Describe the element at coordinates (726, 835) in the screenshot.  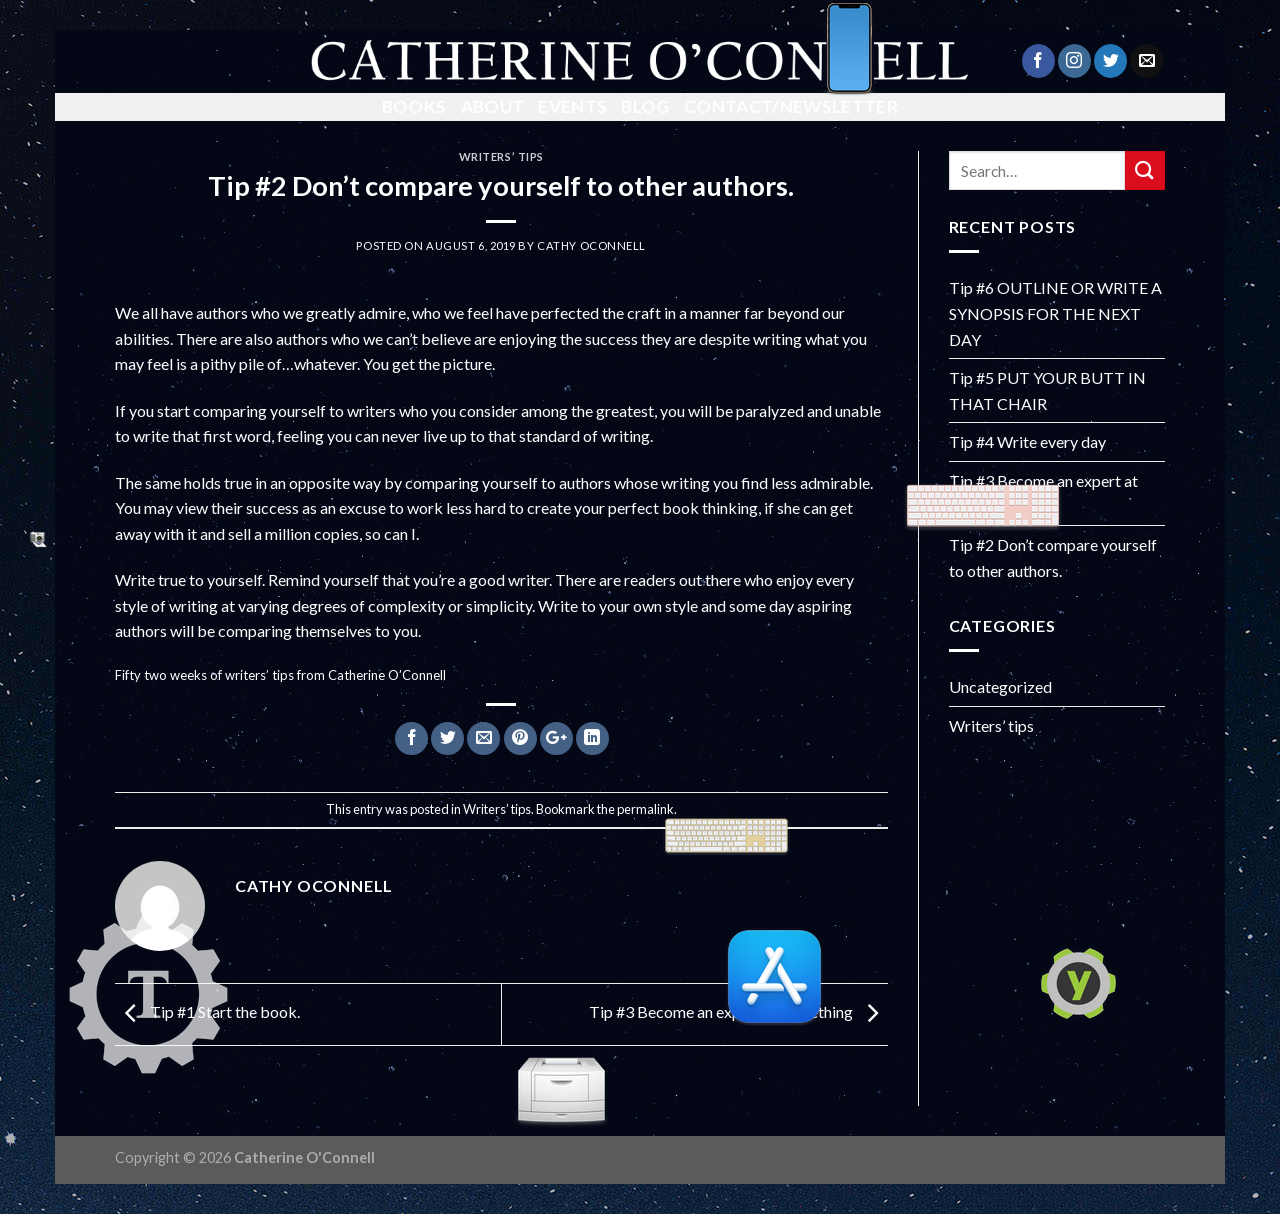
I see `bluetooth keyboard connected (yellow variant)` at that location.